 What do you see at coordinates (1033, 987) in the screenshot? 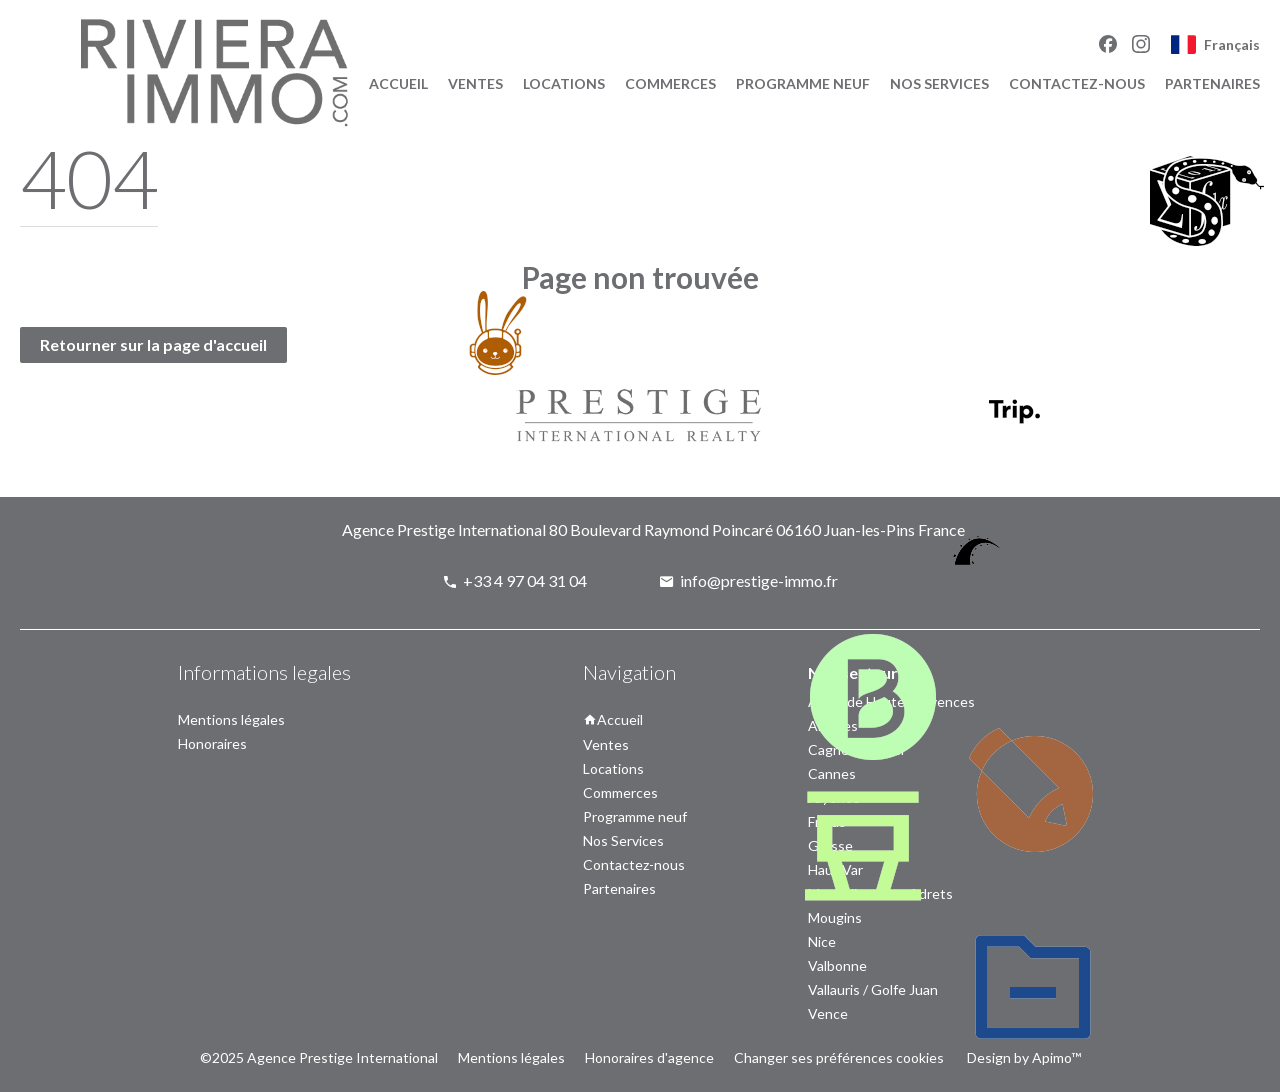
I see `remove items from folder` at bounding box center [1033, 987].